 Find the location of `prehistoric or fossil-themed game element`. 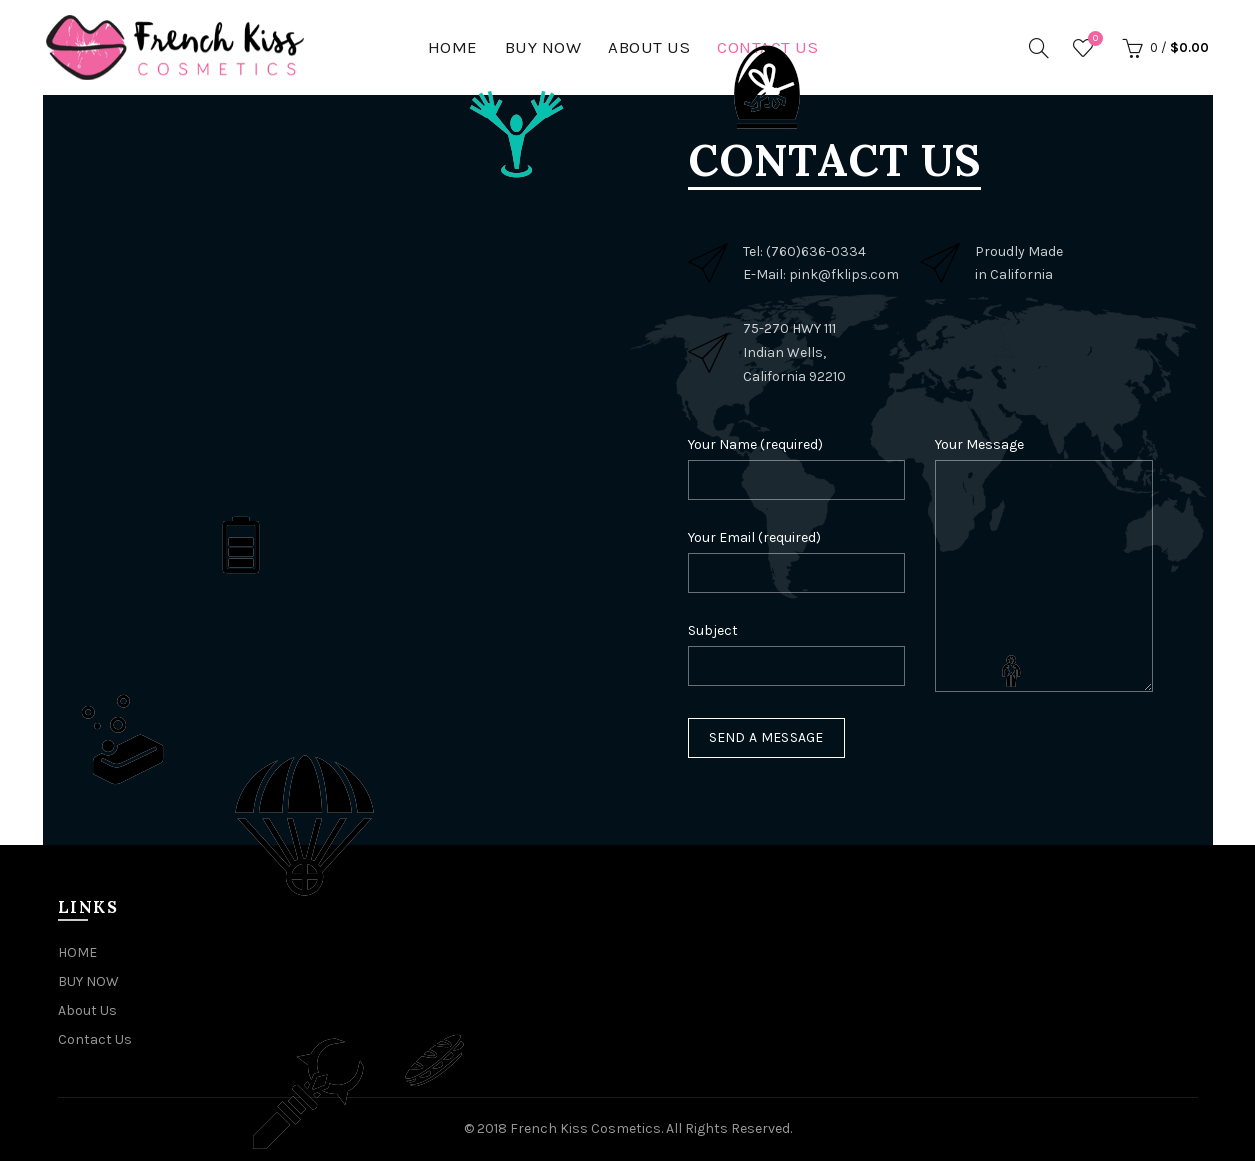

prehistoric or fossil-themed game element is located at coordinates (767, 87).